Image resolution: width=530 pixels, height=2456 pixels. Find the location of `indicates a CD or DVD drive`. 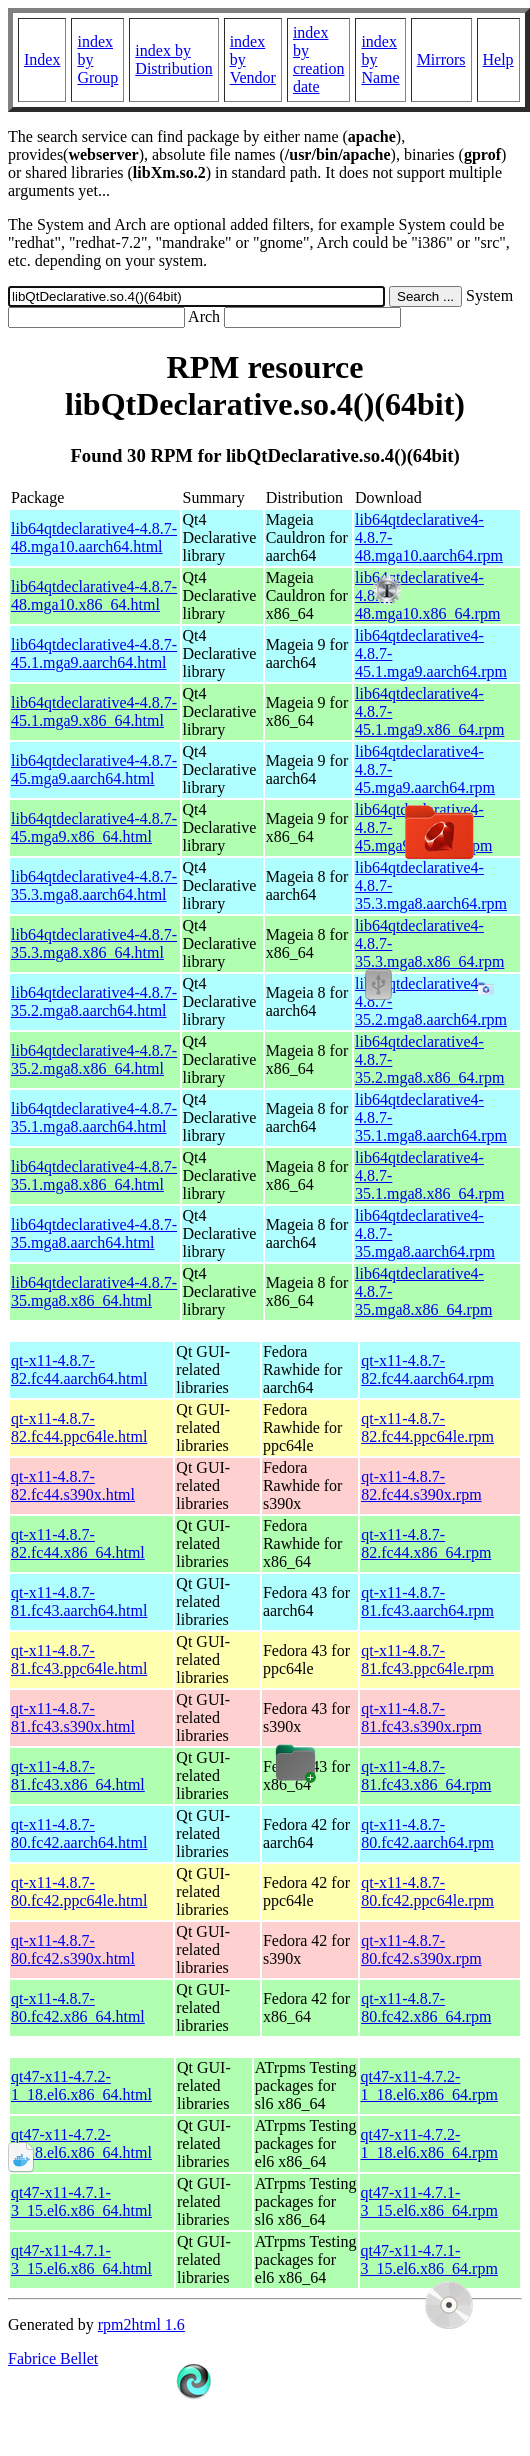

indicates a CD or DVD drive is located at coordinates (449, 2305).